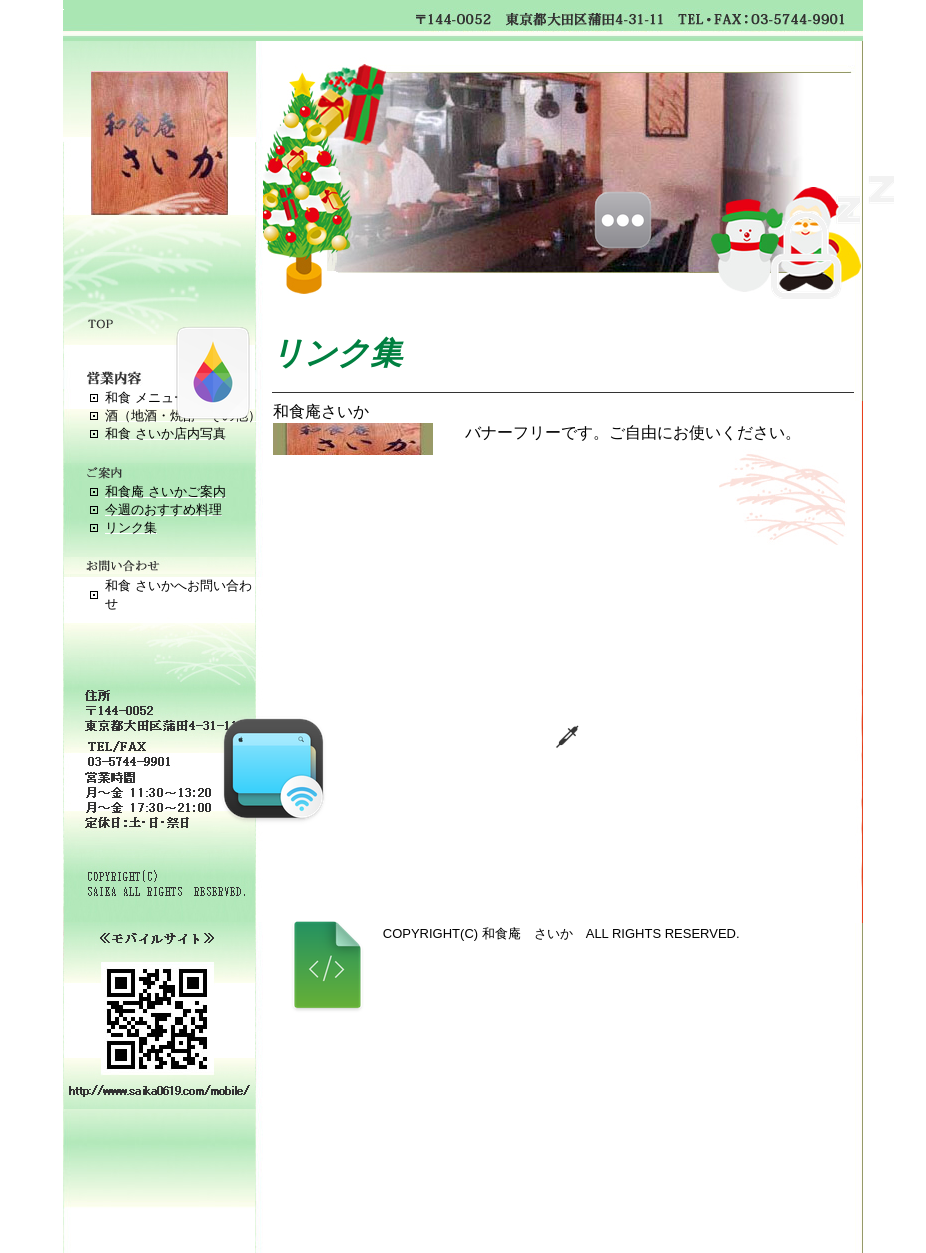  I want to click on open color picker tool, so click(567, 737).